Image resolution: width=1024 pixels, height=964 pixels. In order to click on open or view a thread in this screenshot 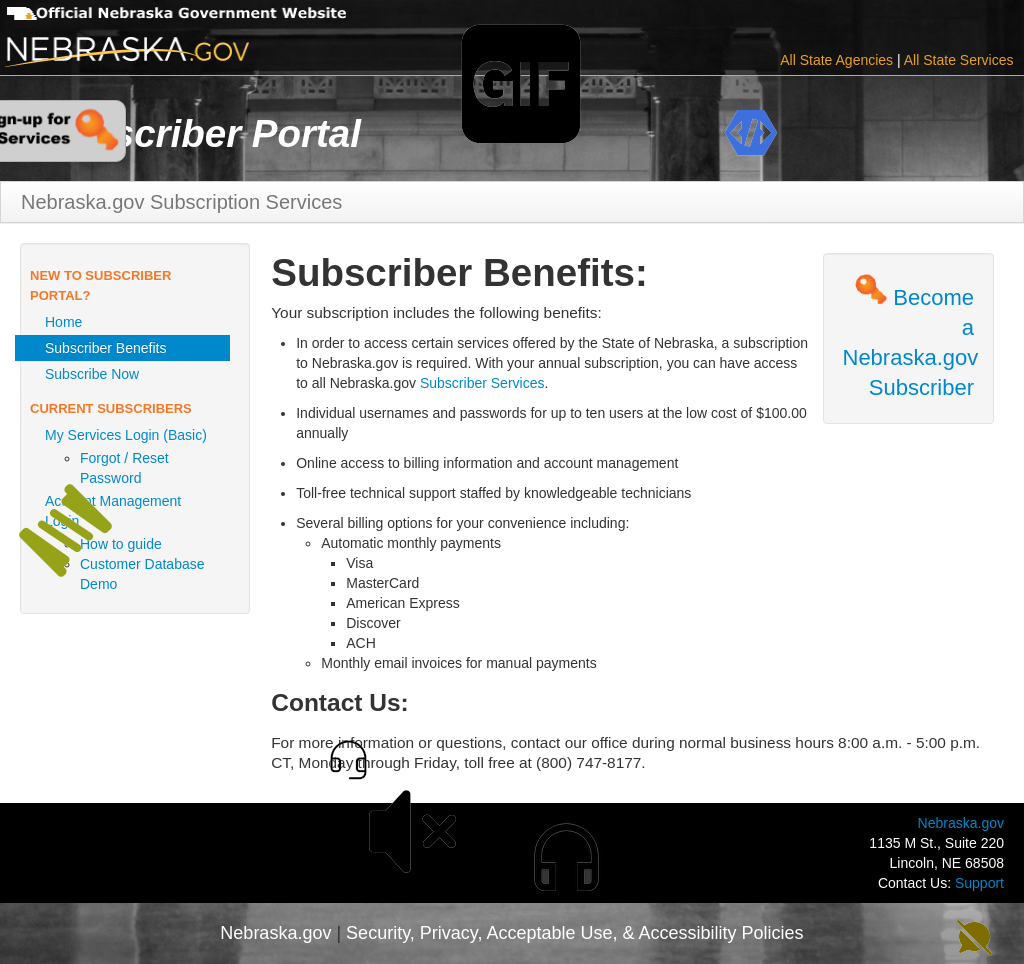, I will do `click(65, 530)`.